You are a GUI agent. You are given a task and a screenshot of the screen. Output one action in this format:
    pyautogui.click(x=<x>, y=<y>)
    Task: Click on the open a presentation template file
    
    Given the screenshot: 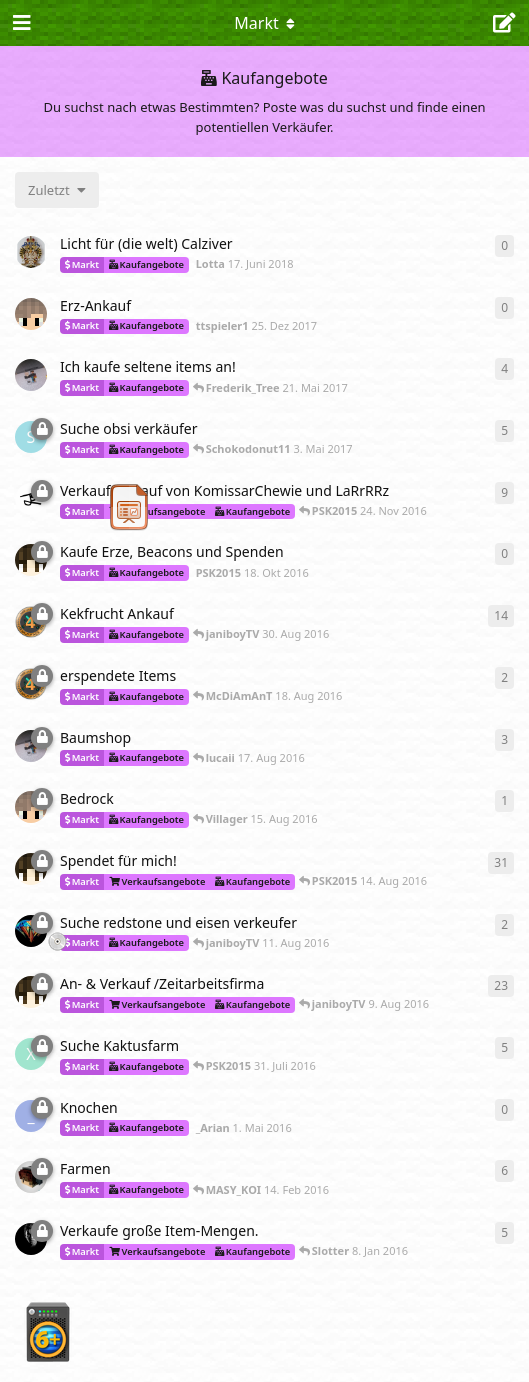 What is the action you would take?
    pyautogui.click(x=129, y=507)
    